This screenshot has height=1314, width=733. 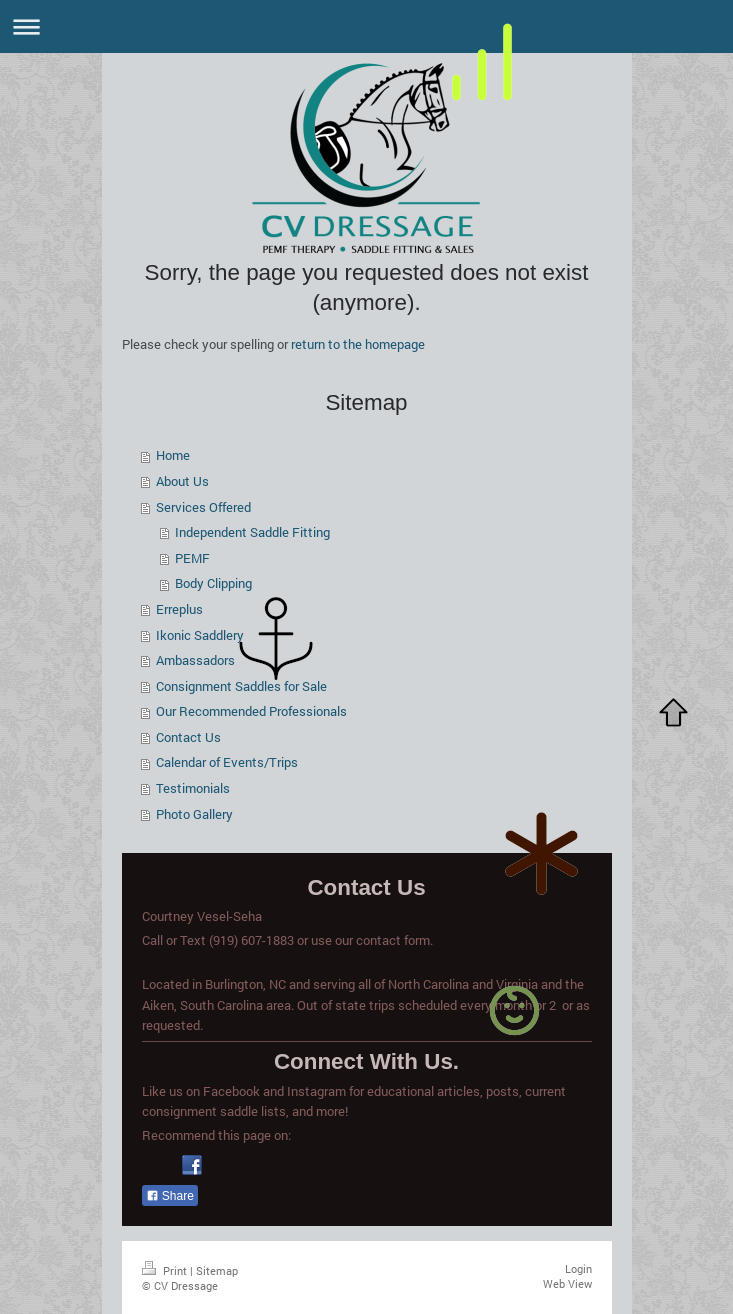 I want to click on indicates child-friendly or kids mode, so click(x=514, y=1010).